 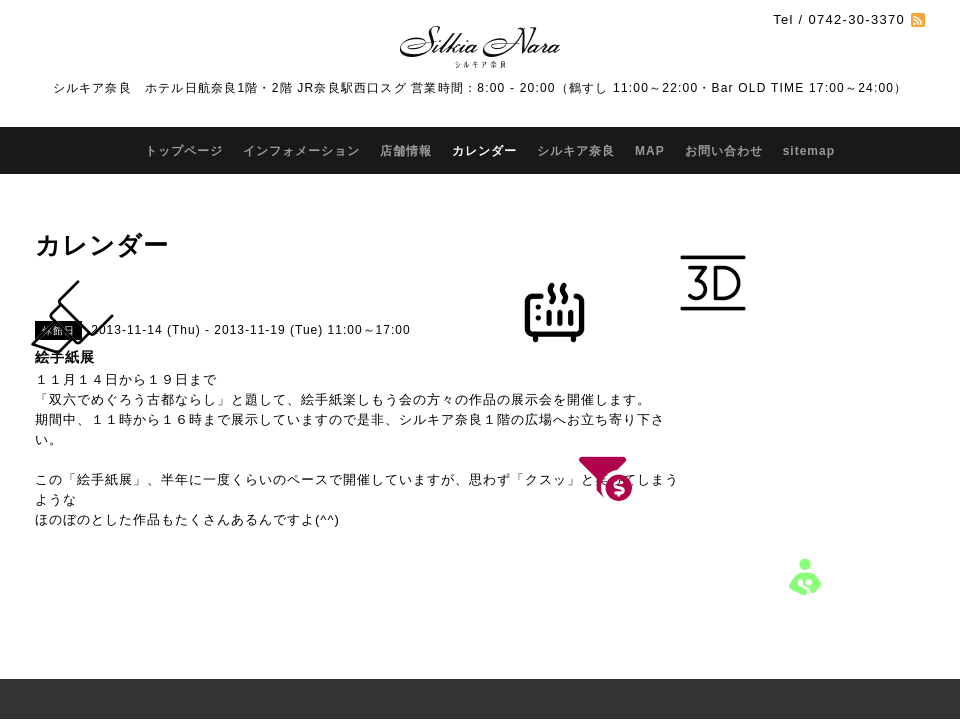 What do you see at coordinates (554, 312) in the screenshot?
I see `adjust heater or heating settings` at bounding box center [554, 312].